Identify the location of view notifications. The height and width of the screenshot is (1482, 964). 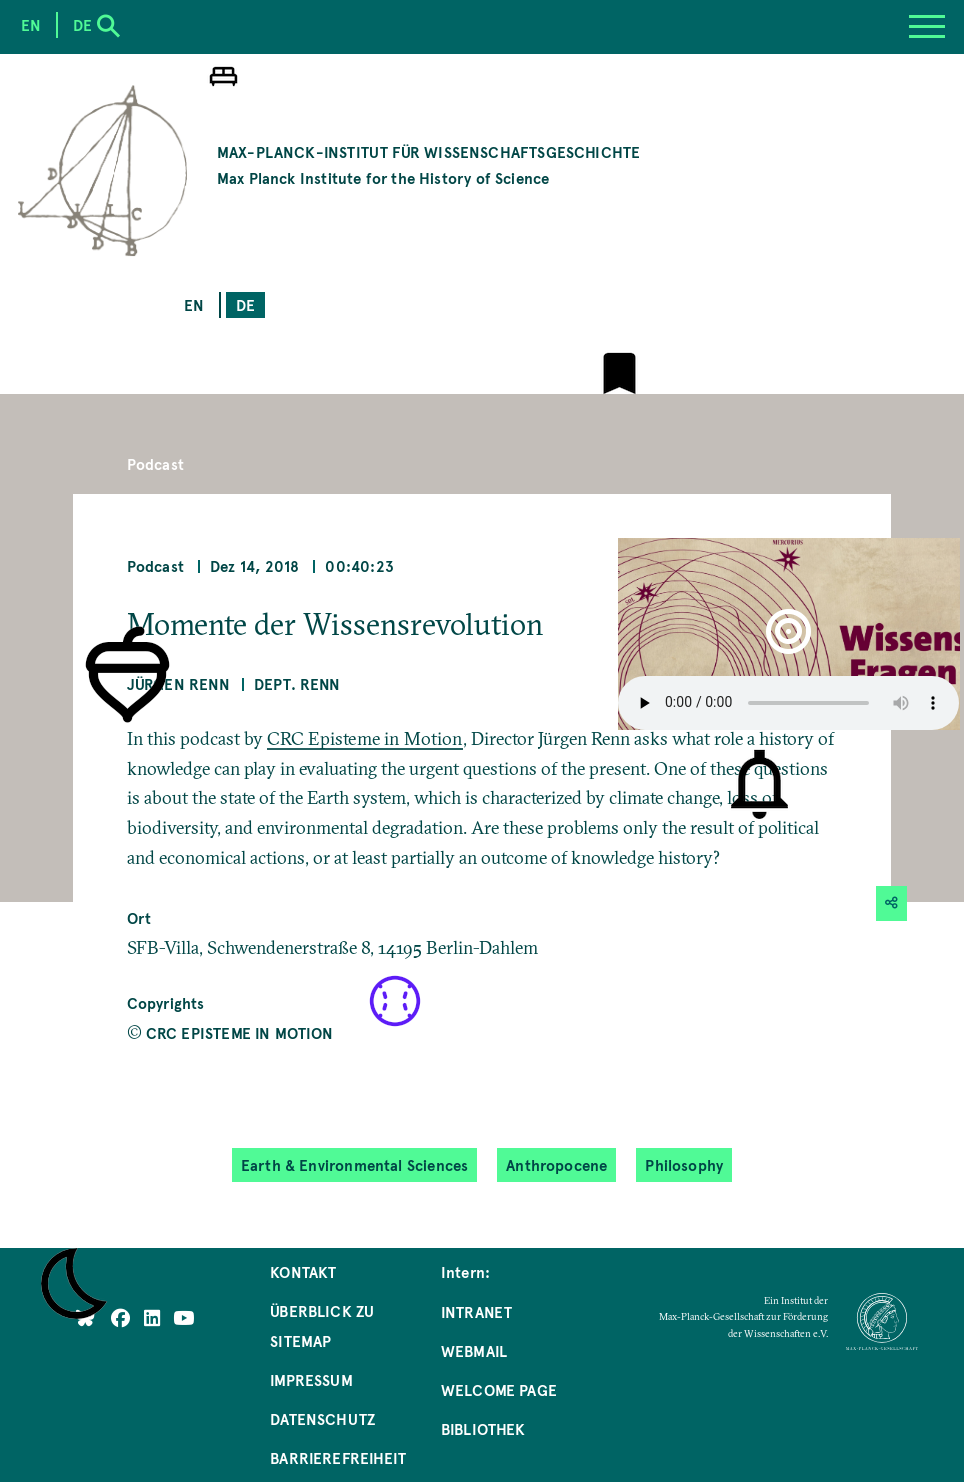
(759, 783).